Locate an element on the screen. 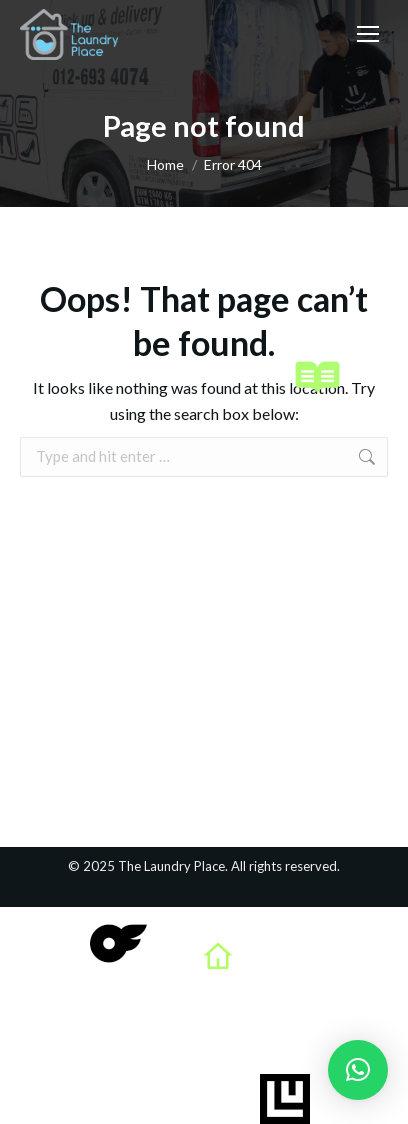 This screenshot has height=1124, width=408. open the OnlyFans app is located at coordinates (118, 943).